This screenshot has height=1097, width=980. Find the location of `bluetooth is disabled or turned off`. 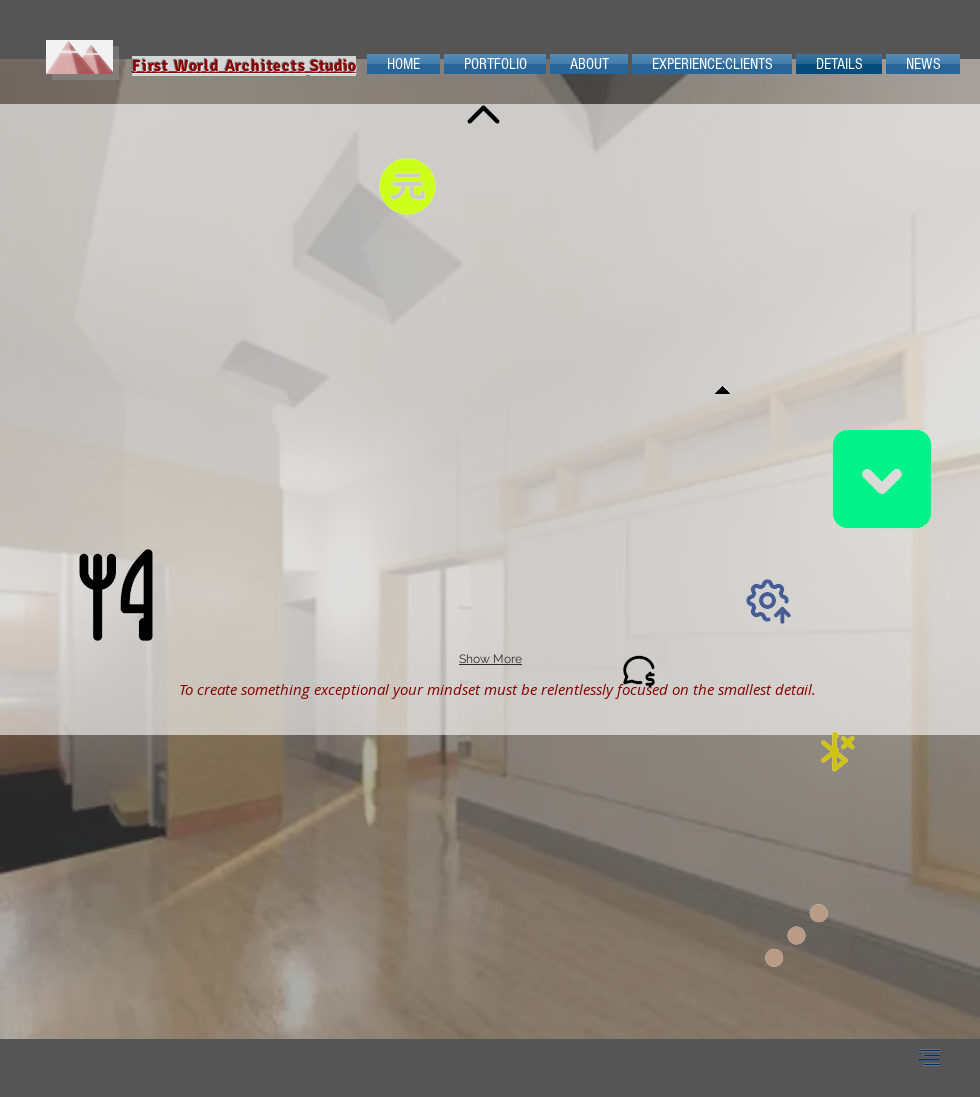

bluetooth is disabled or turned off is located at coordinates (834, 751).